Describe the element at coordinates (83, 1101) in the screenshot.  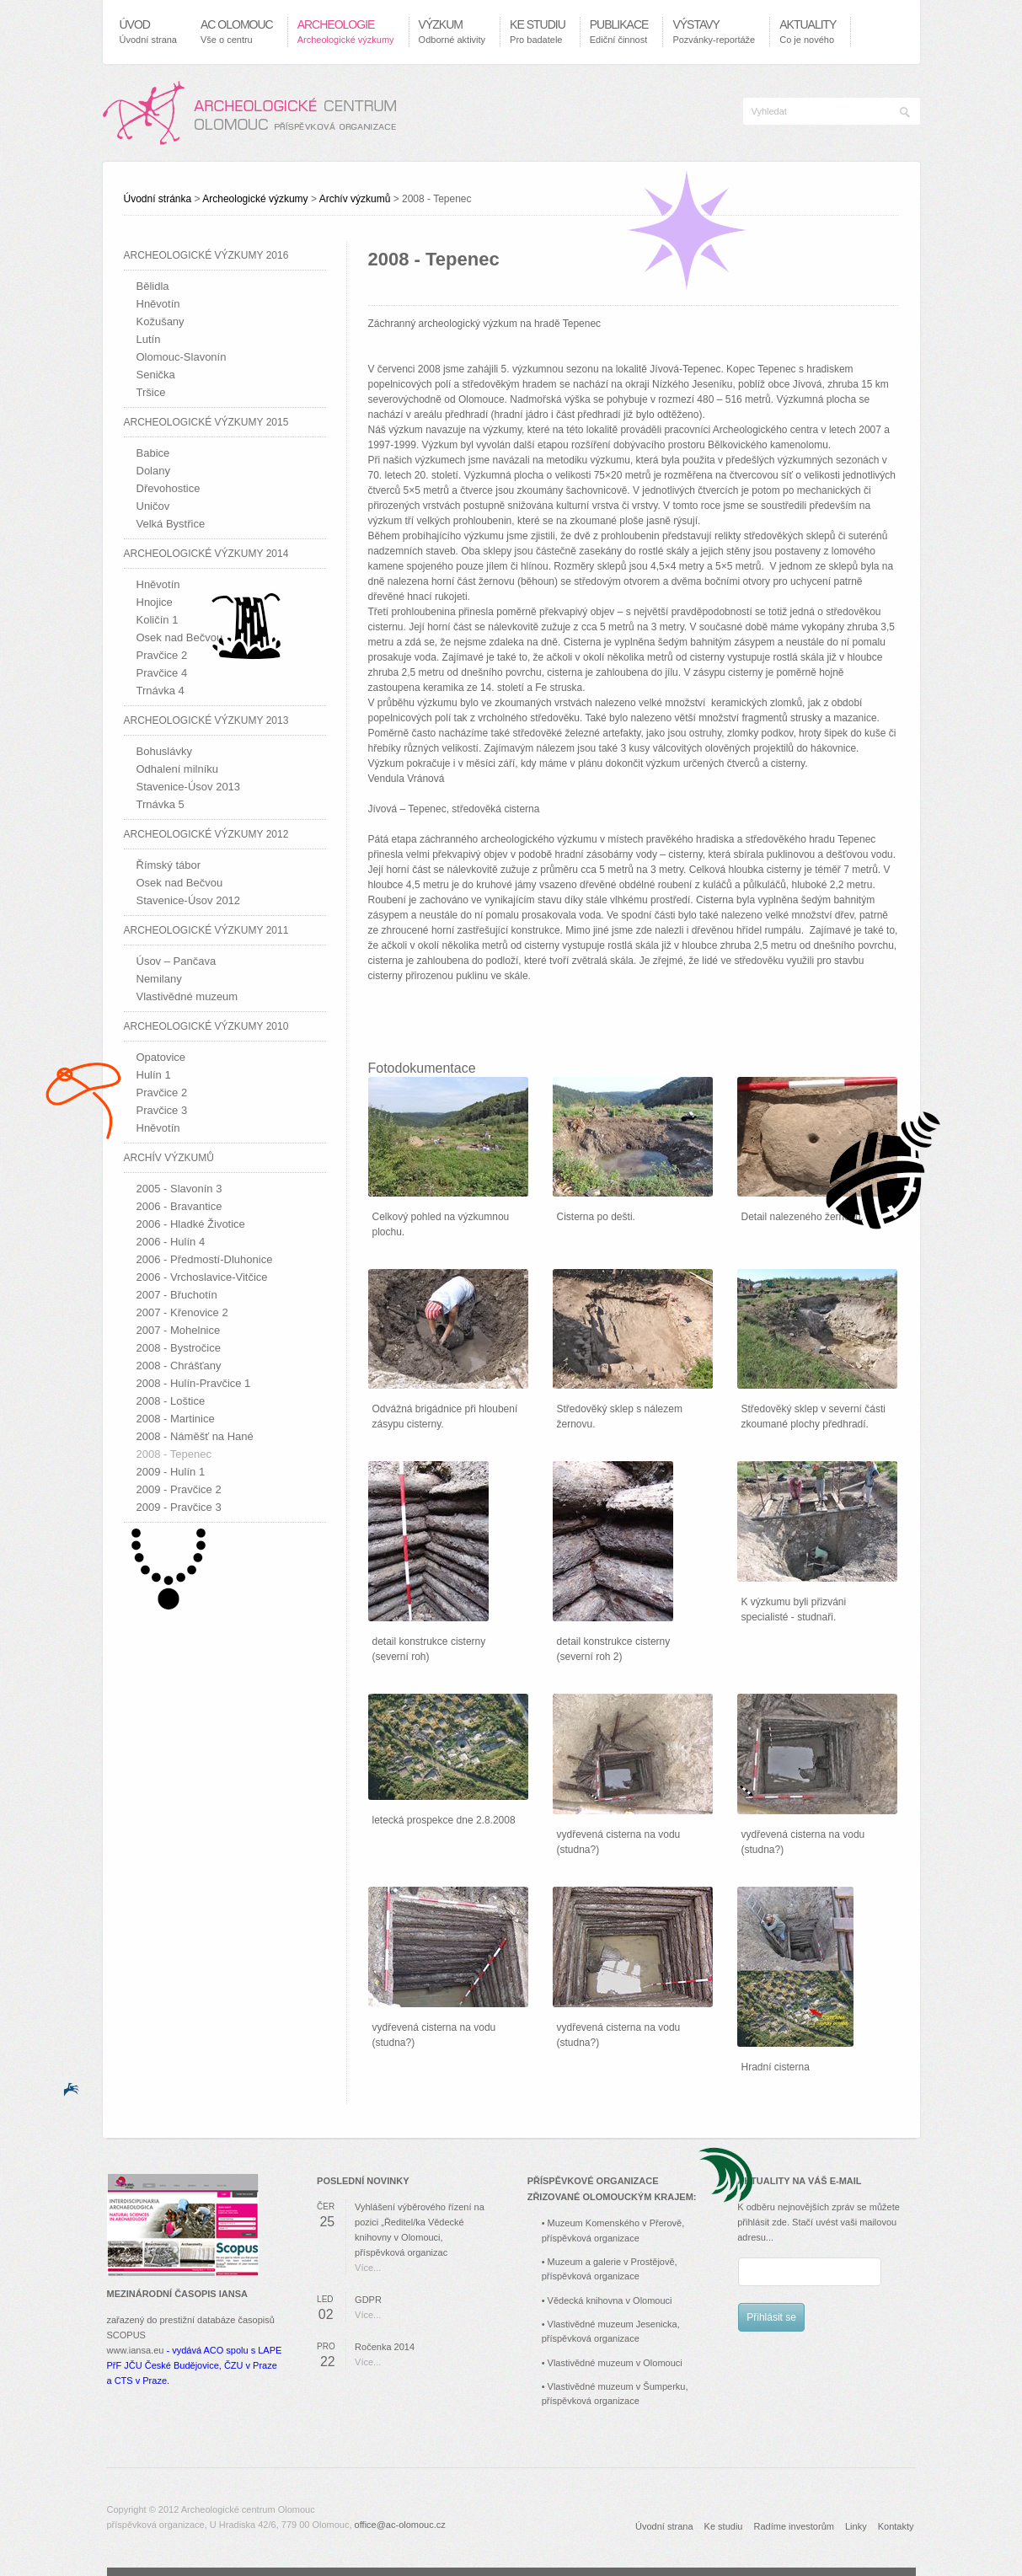
I see `select or capture objects with freeform drawing` at that location.